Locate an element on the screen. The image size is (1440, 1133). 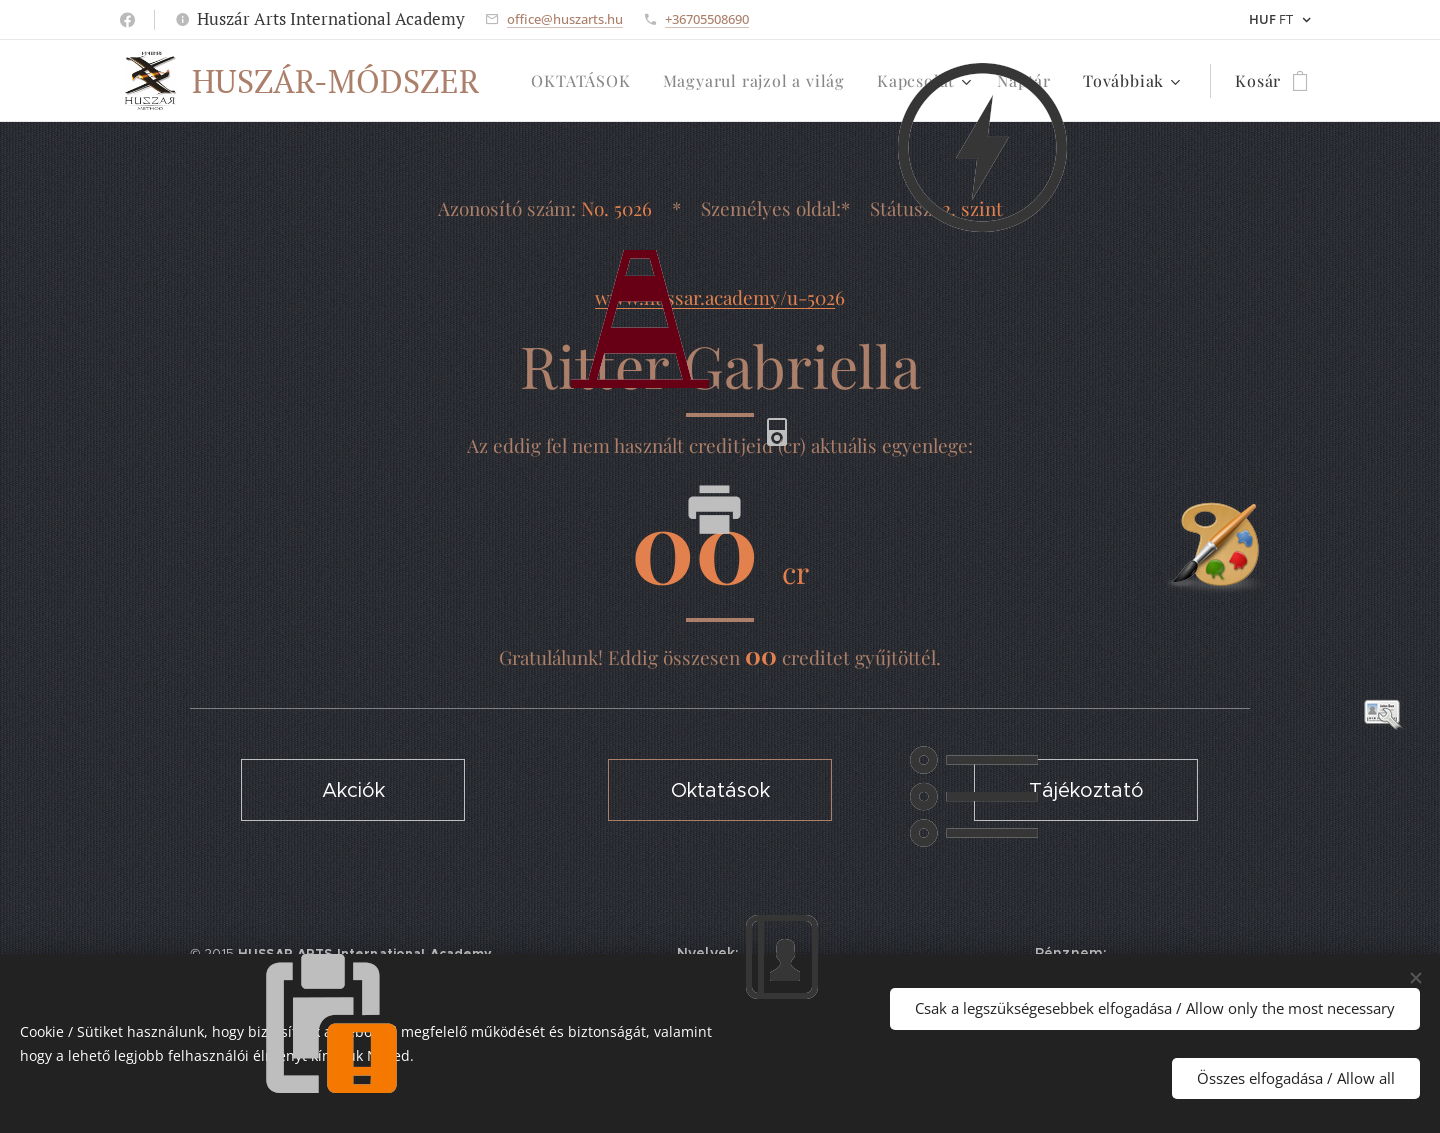
indicates a task or item is due or requires attention is located at coordinates (327, 1023).